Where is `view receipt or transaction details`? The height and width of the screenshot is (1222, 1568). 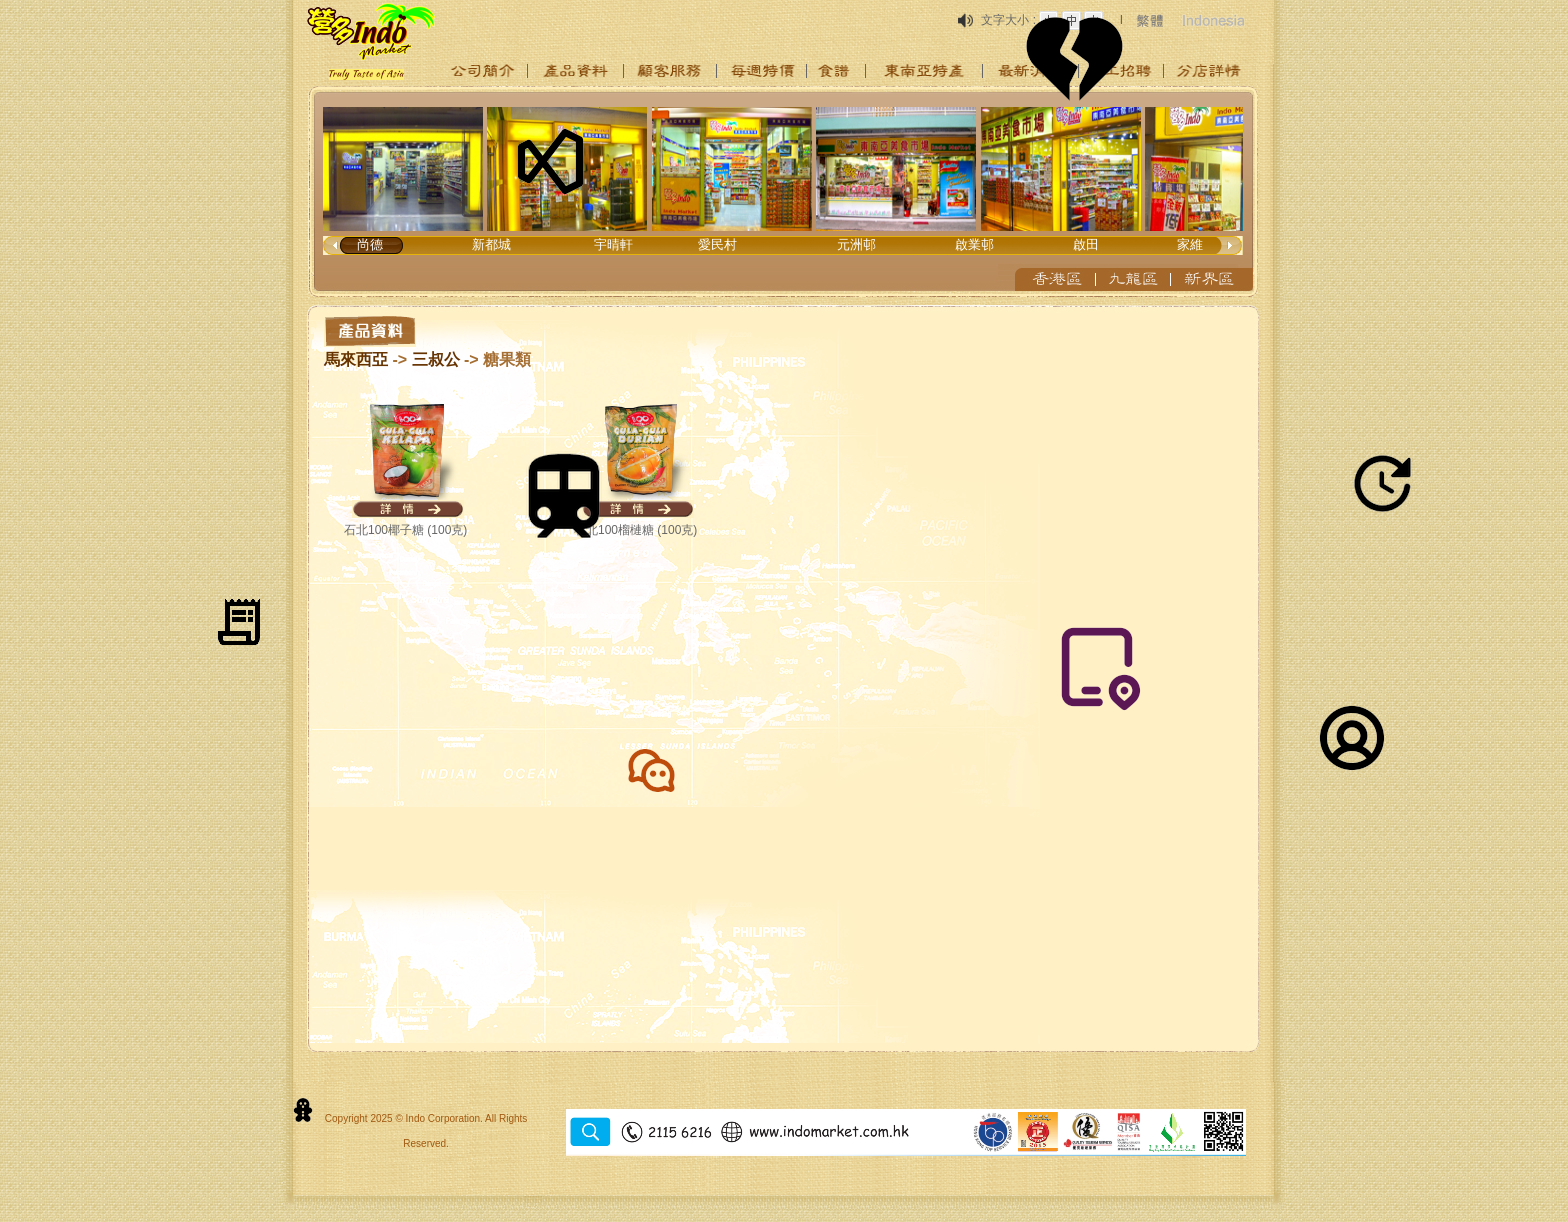 view receipt or transaction details is located at coordinates (239, 622).